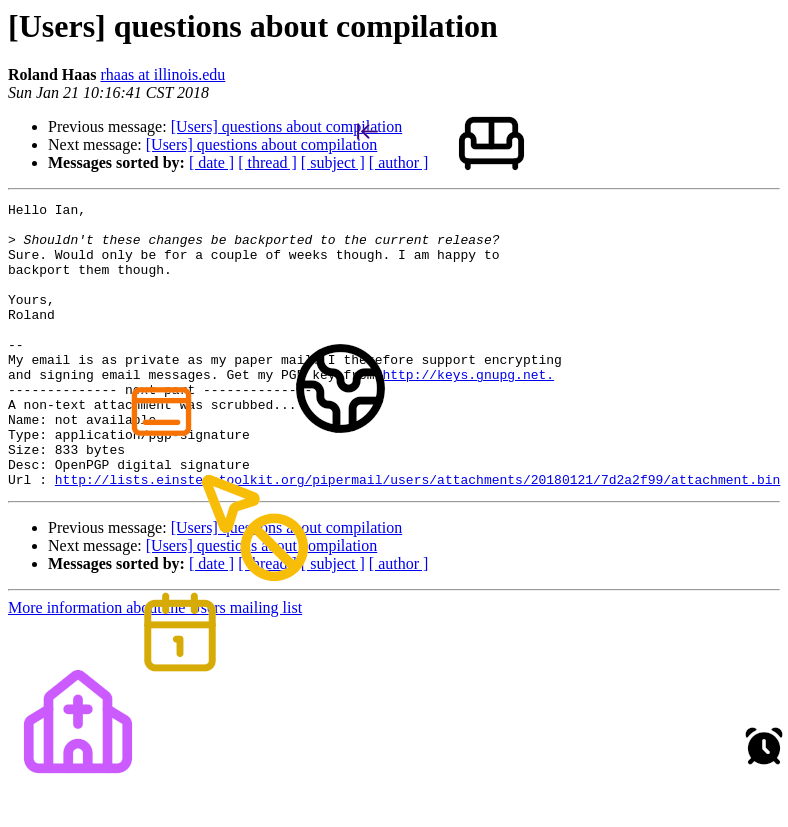 The height and width of the screenshot is (827, 788). Describe the element at coordinates (180, 632) in the screenshot. I see `view events for the first day of the month` at that location.